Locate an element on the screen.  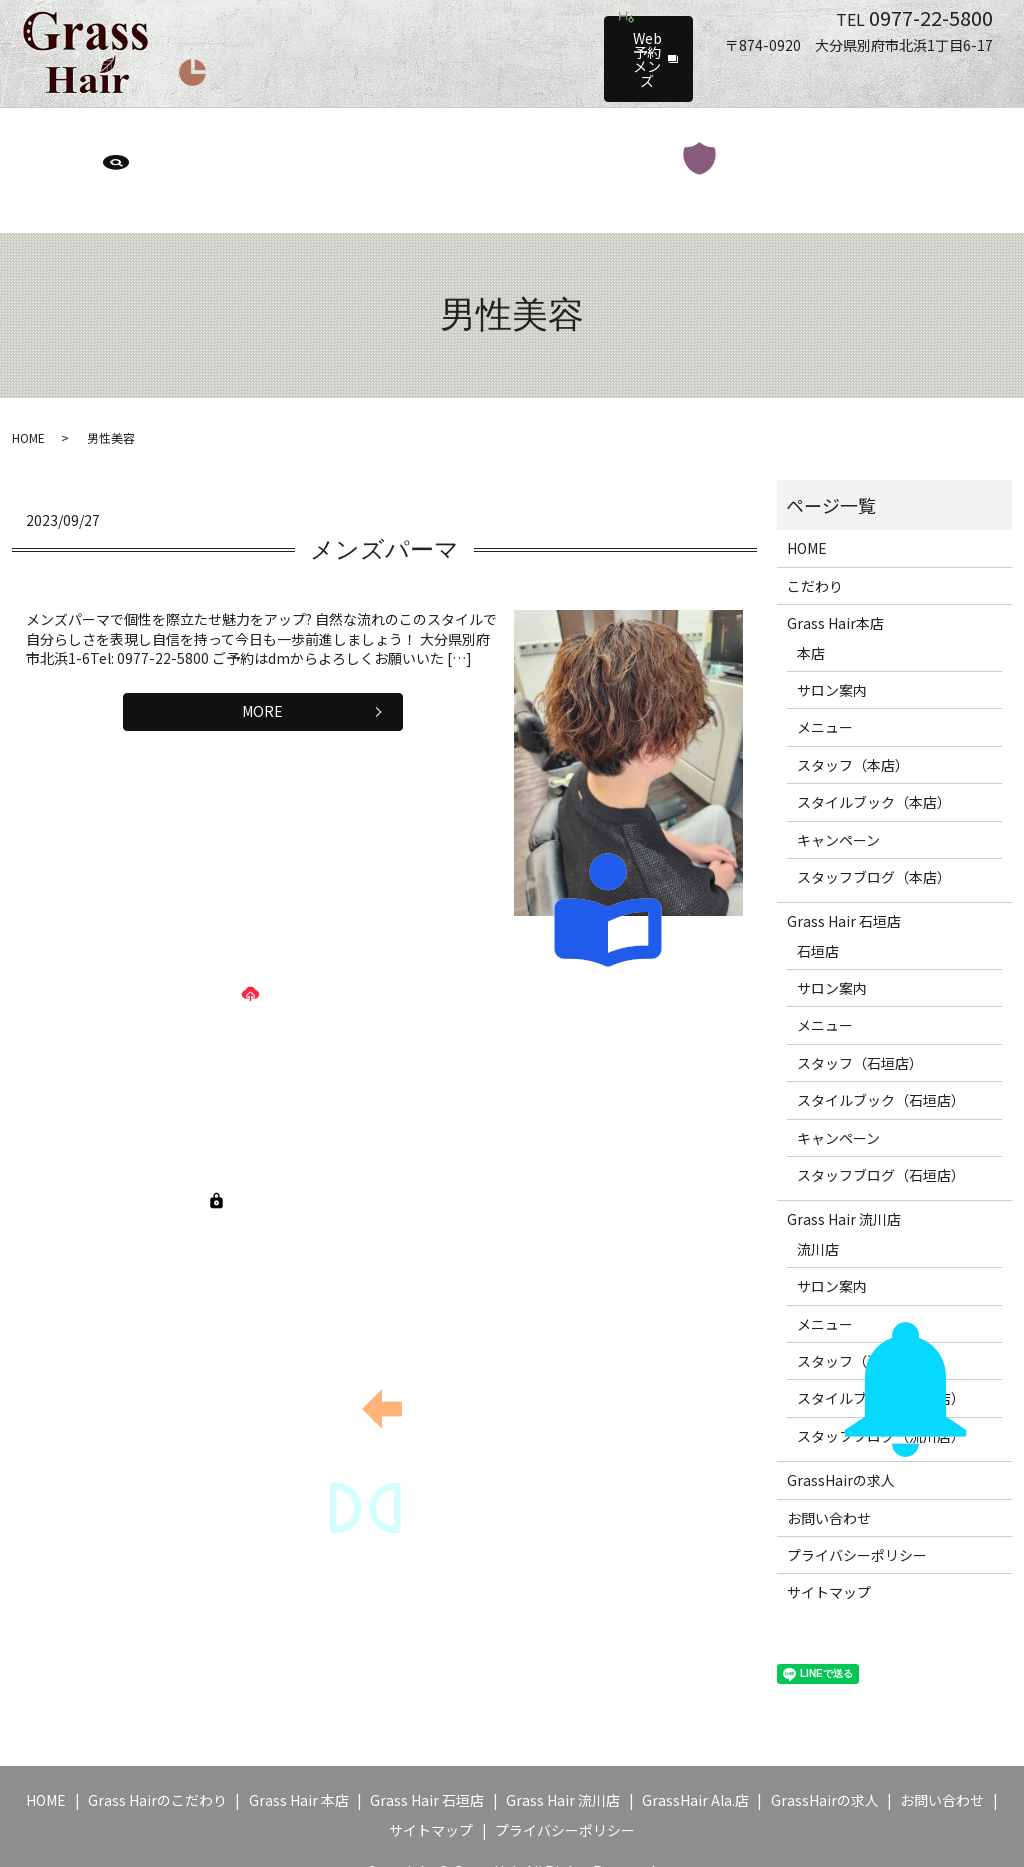
indicates dolby digital audio support is located at coordinates (365, 1508).